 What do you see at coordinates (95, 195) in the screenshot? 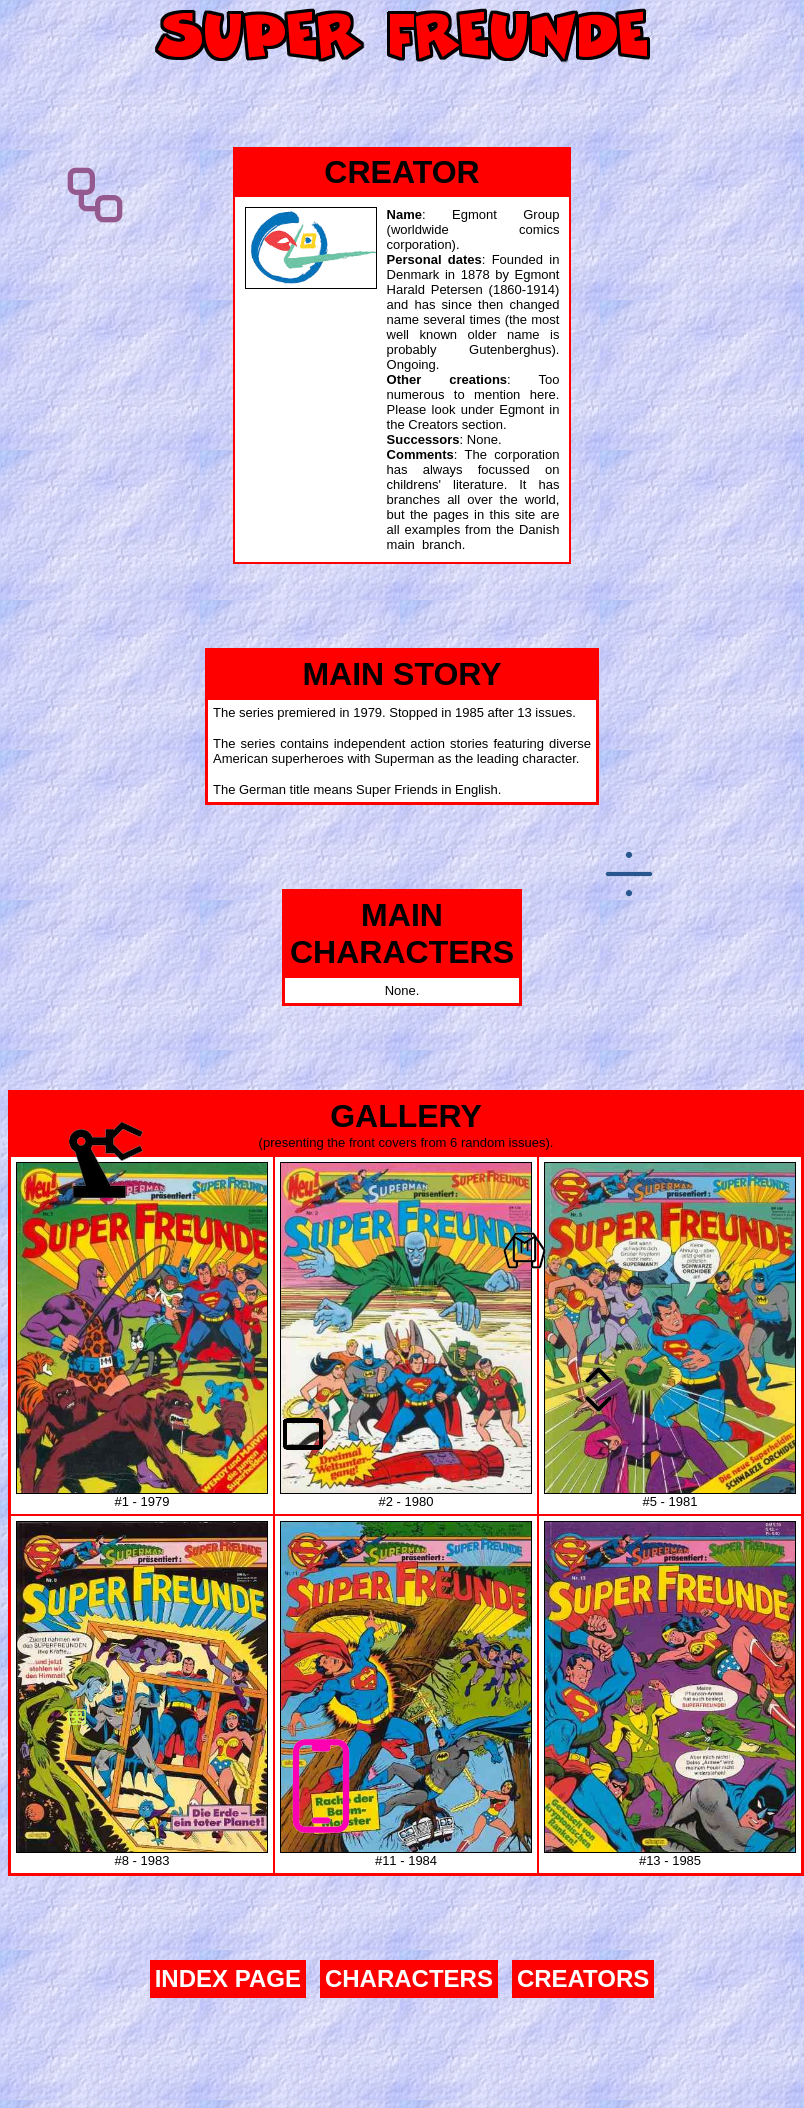
I see `view or manage workflow automation` at bounding box center [95, 195].